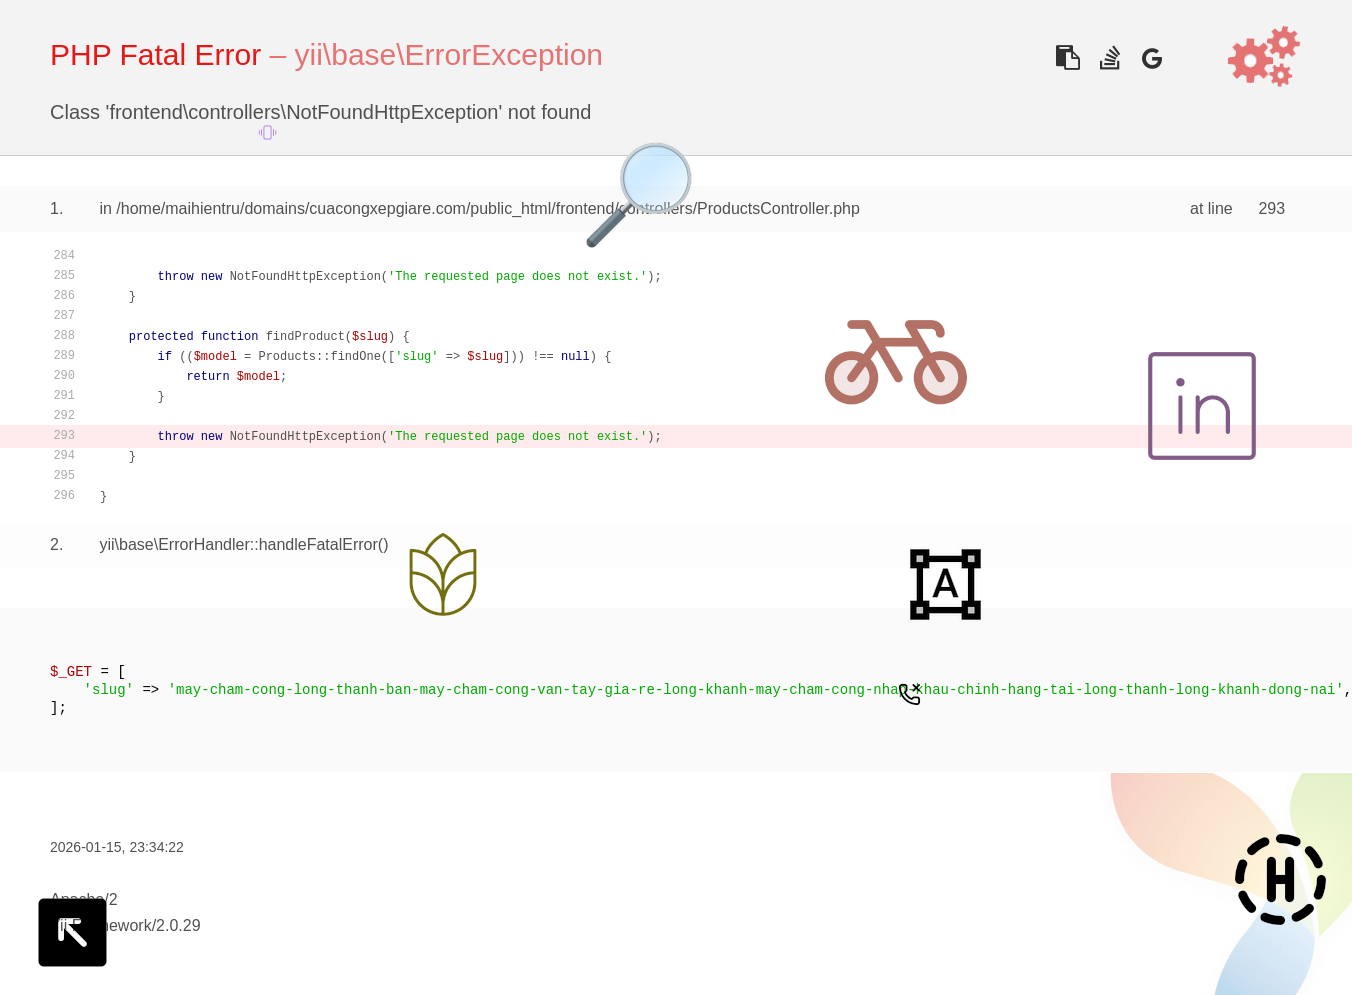 Image resolution: width=1352 pixels, height=995 pixels. Describe the element at coordinates (267, 132) in the screenshot. I see `toggle vibration mode on your device` at that location.